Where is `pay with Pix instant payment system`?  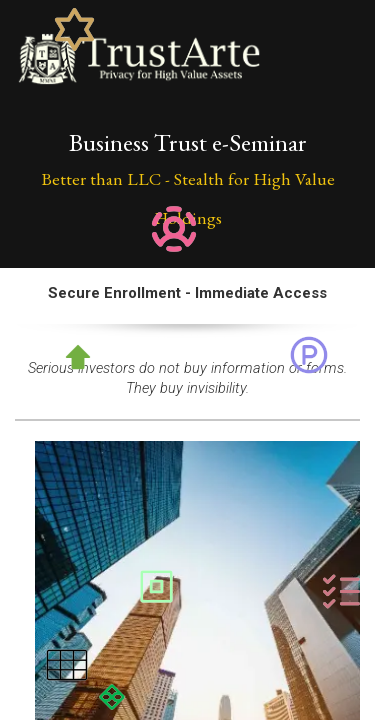 pay with Pix instant payment system is located at coordinates (112, 697).